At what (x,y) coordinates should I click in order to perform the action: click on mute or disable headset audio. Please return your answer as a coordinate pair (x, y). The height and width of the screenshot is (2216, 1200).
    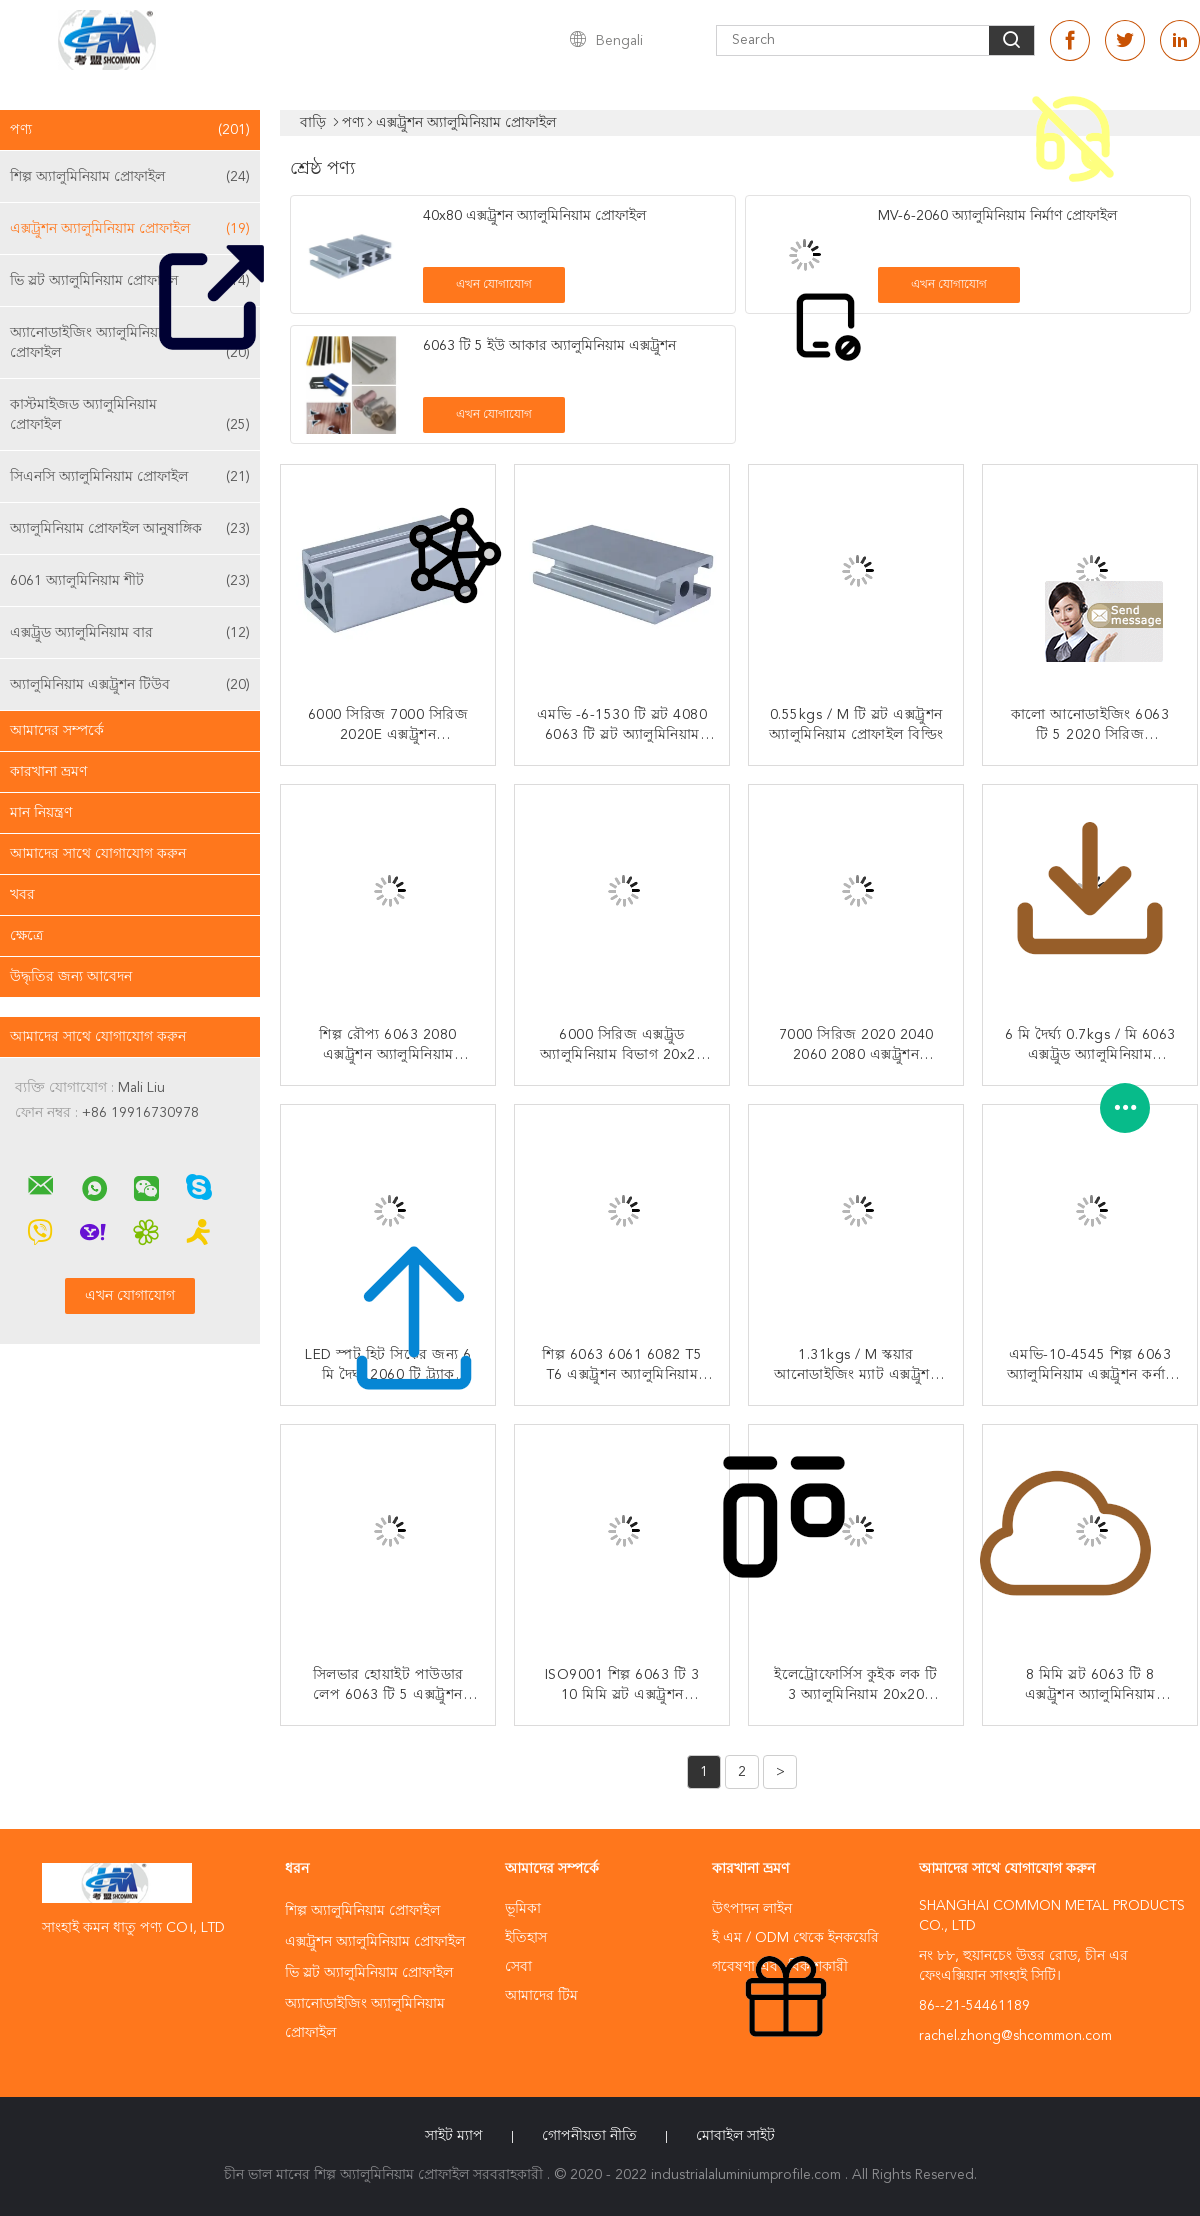
    Looking at the image, I should click on (1073, 137).